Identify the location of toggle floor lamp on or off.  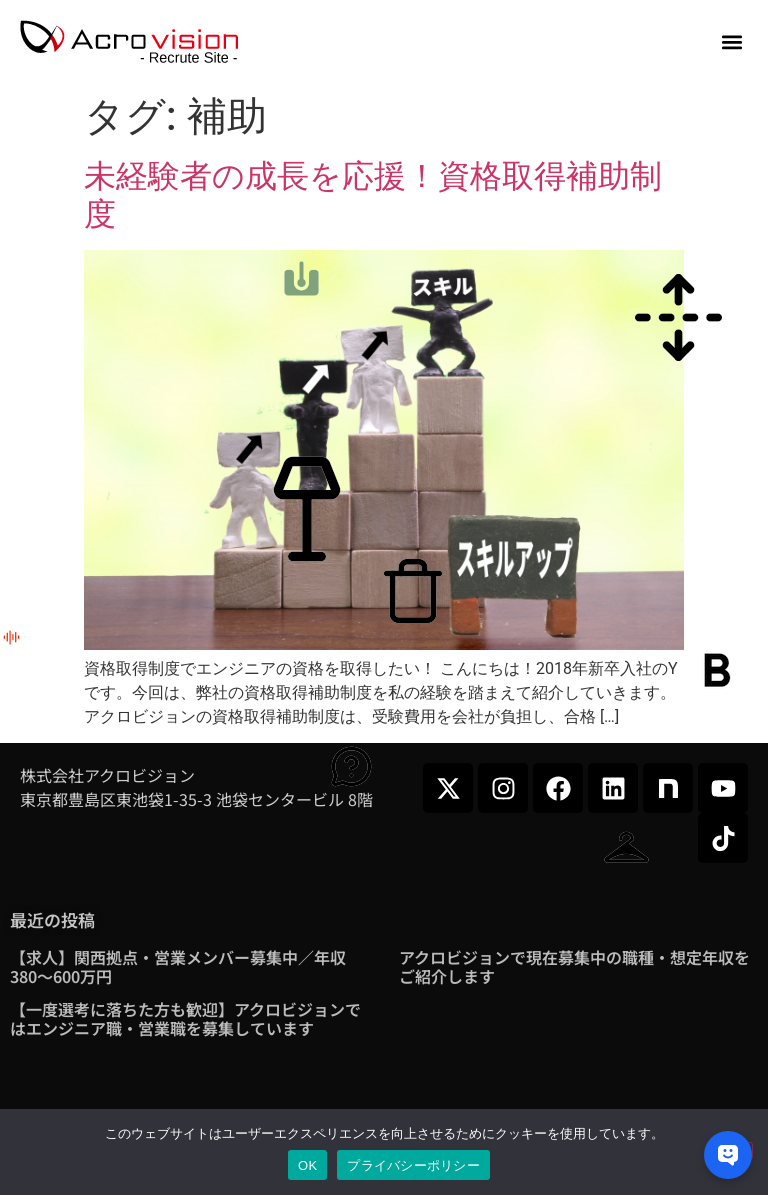
(307, 509).